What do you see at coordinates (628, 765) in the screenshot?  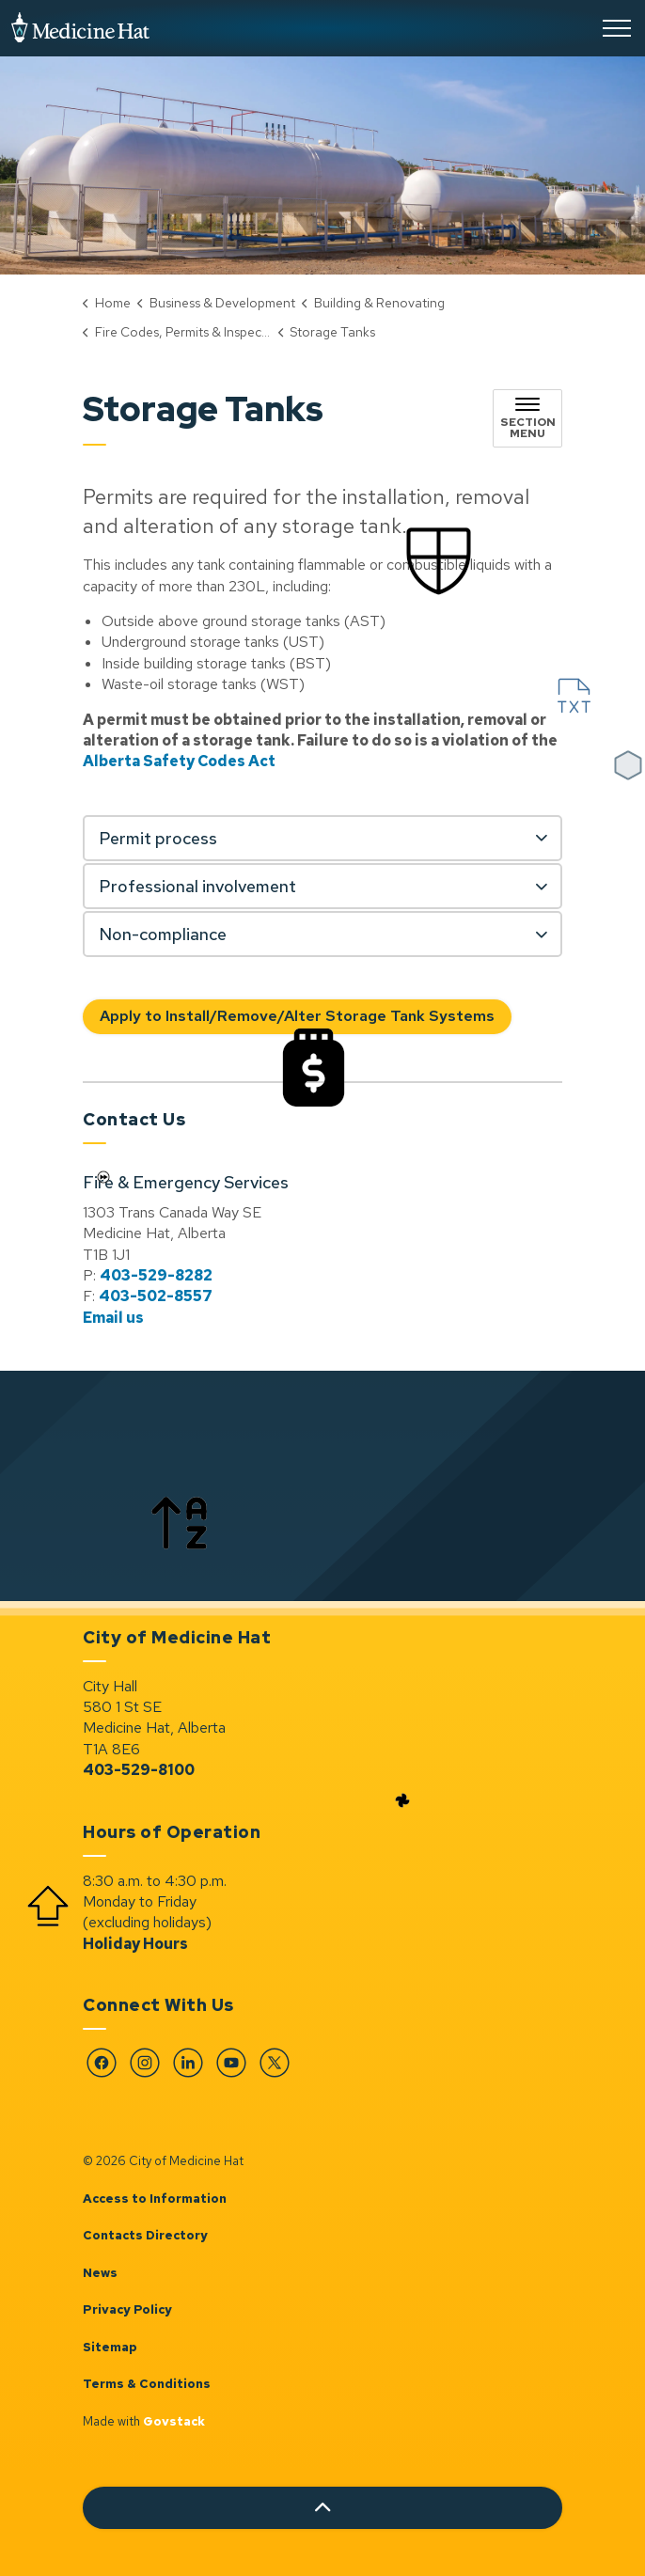 I see `generic shape or container element` at bounding box center [628, 765].